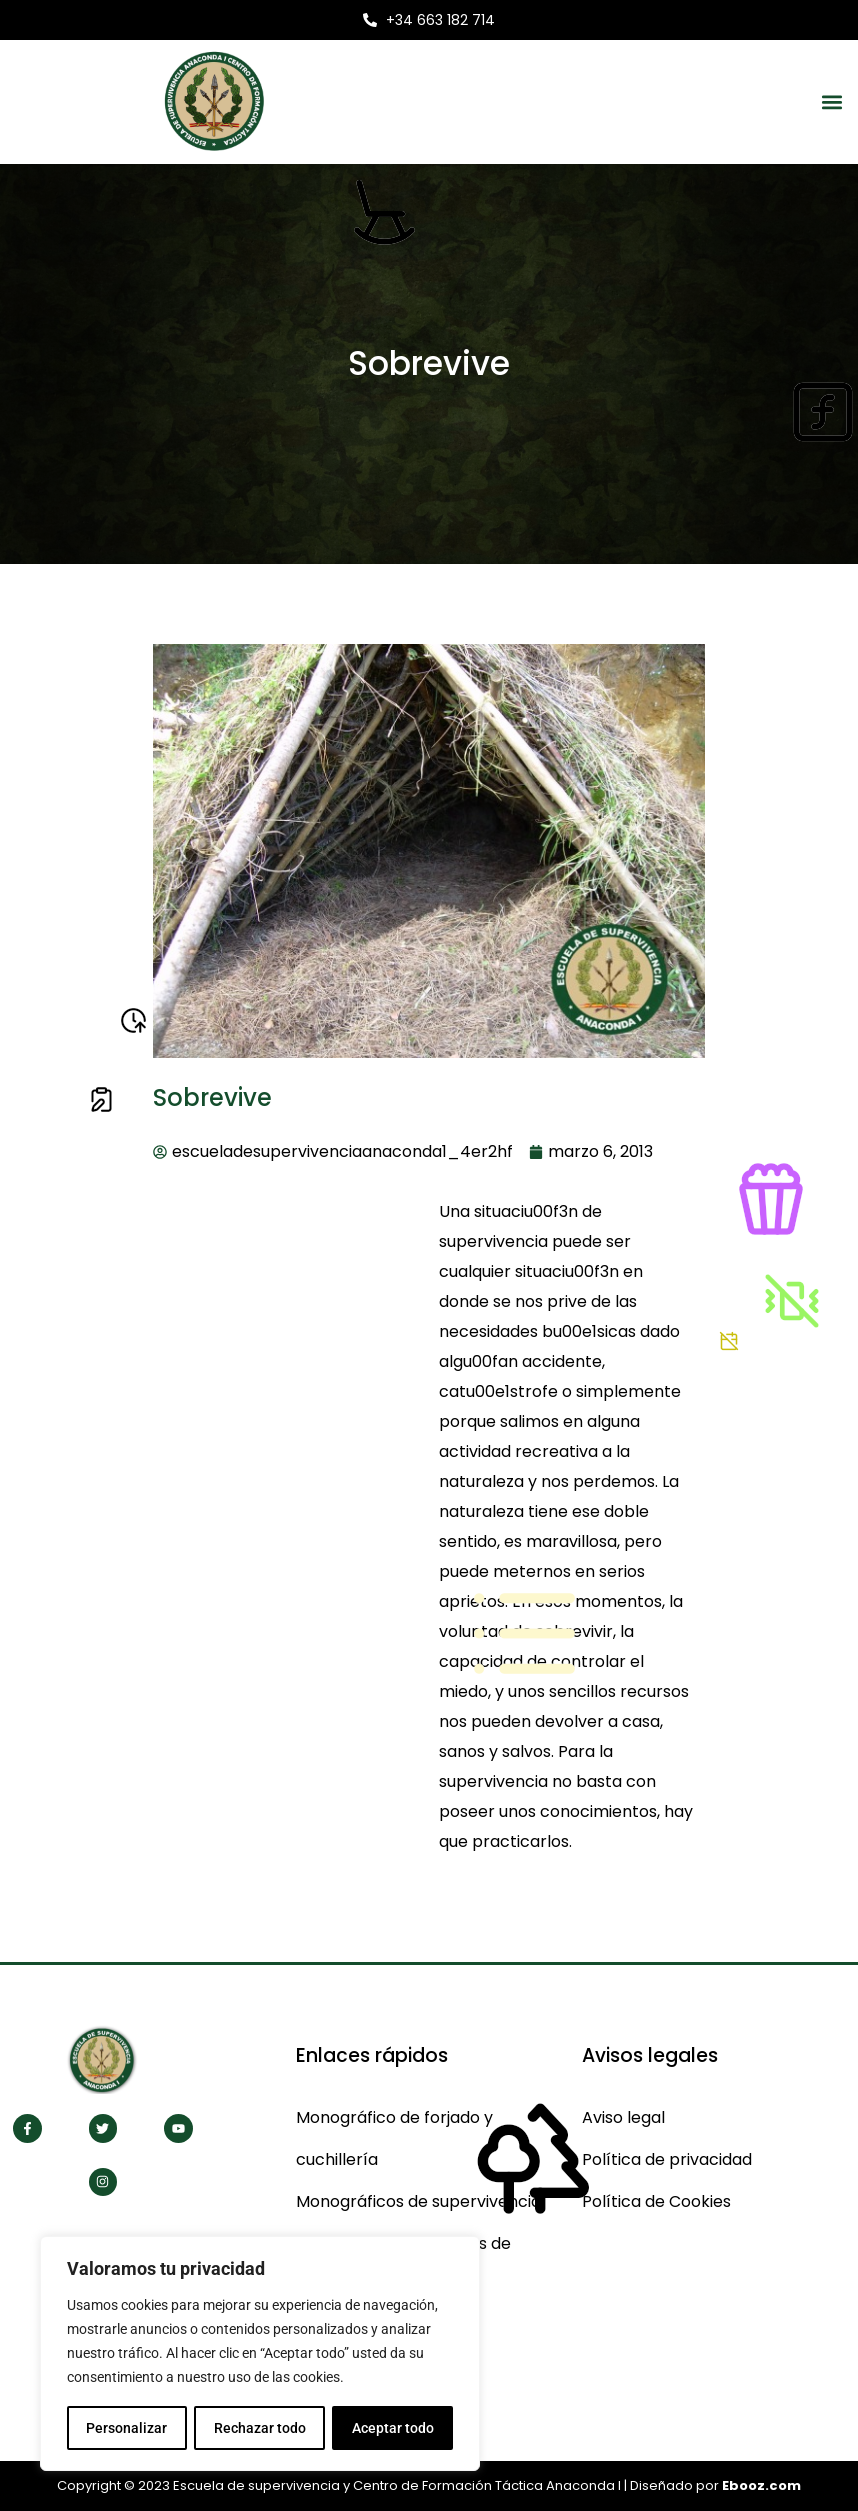 The height and width of the screenshot is (2511, 858). Describe the element at coordinates (101, 1099) in the screenshot. I see `edit clipboard contents` at that location.